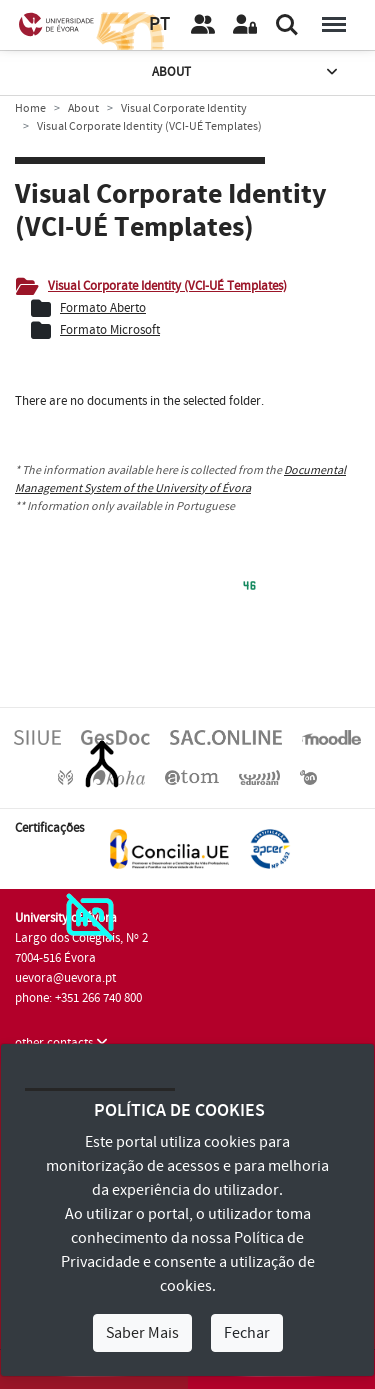 This screenshot has width=375, height=1389. What do you see at coordinates (90, 917) in the screenshot?
I see `ad-free mode enabled` at bounding box center [90, 917].